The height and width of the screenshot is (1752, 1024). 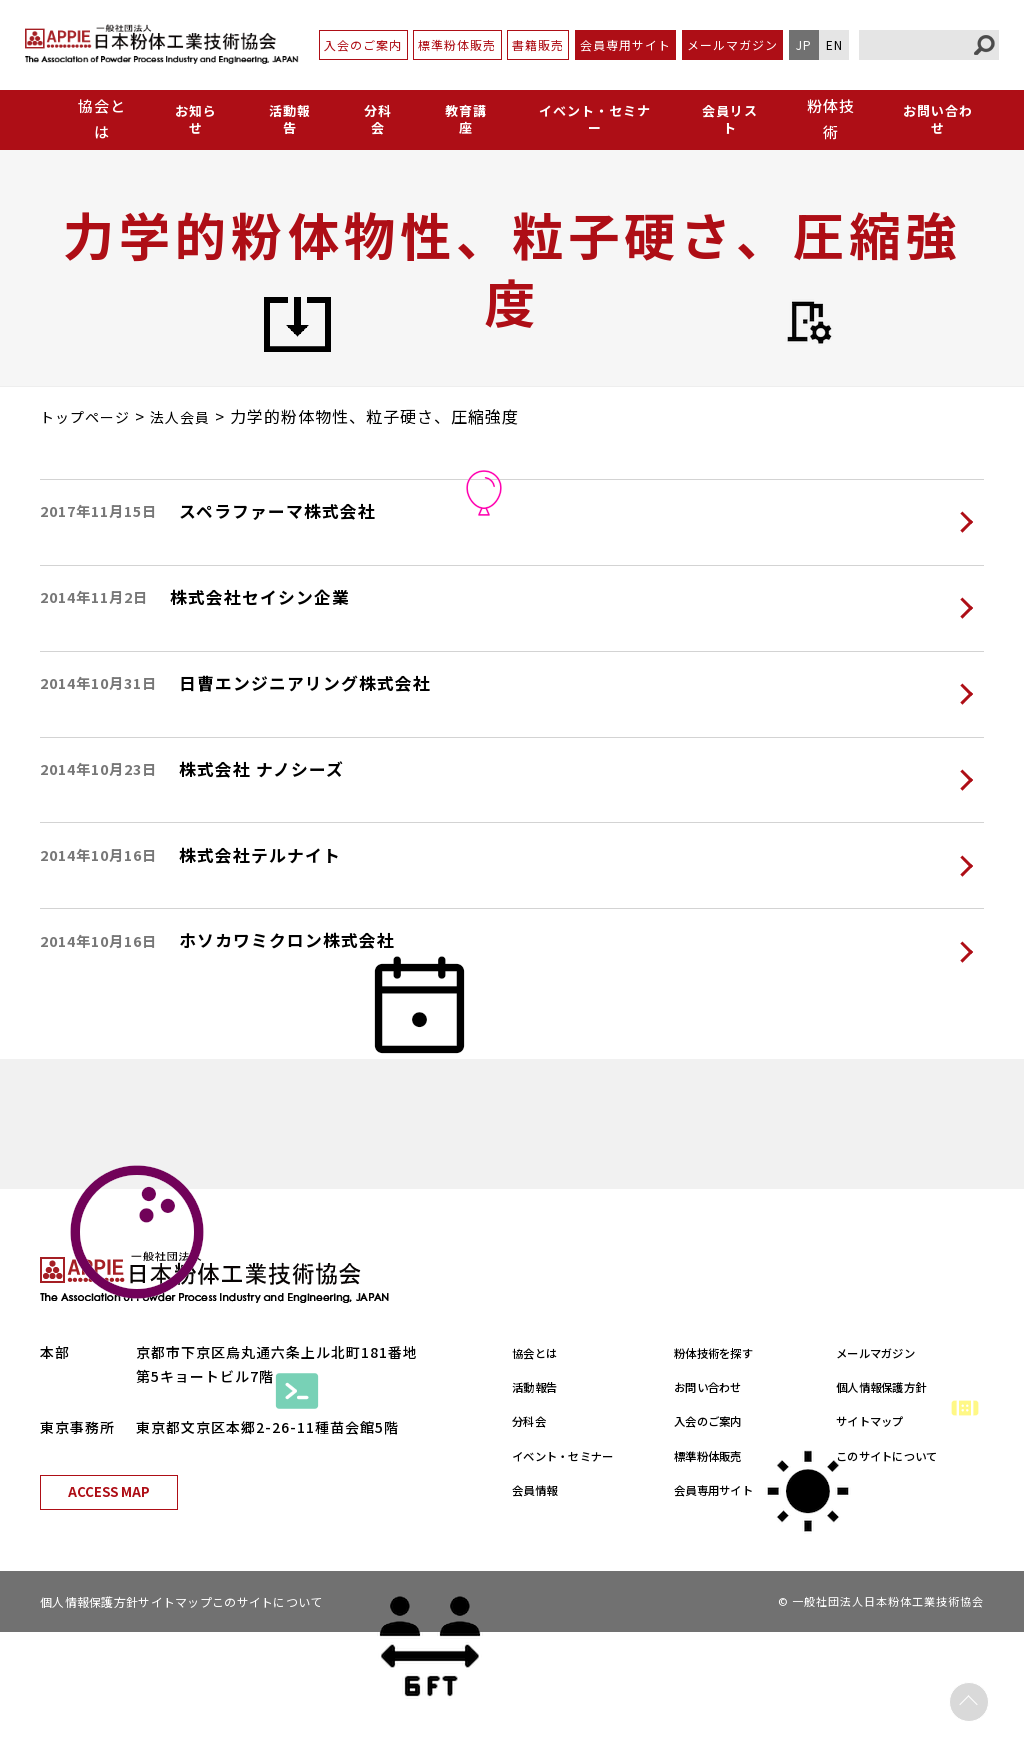 What do you see at coordinates (297, 1391) in the screenshot?
I see `open command line terminal` at bounding box center [297, 1391].